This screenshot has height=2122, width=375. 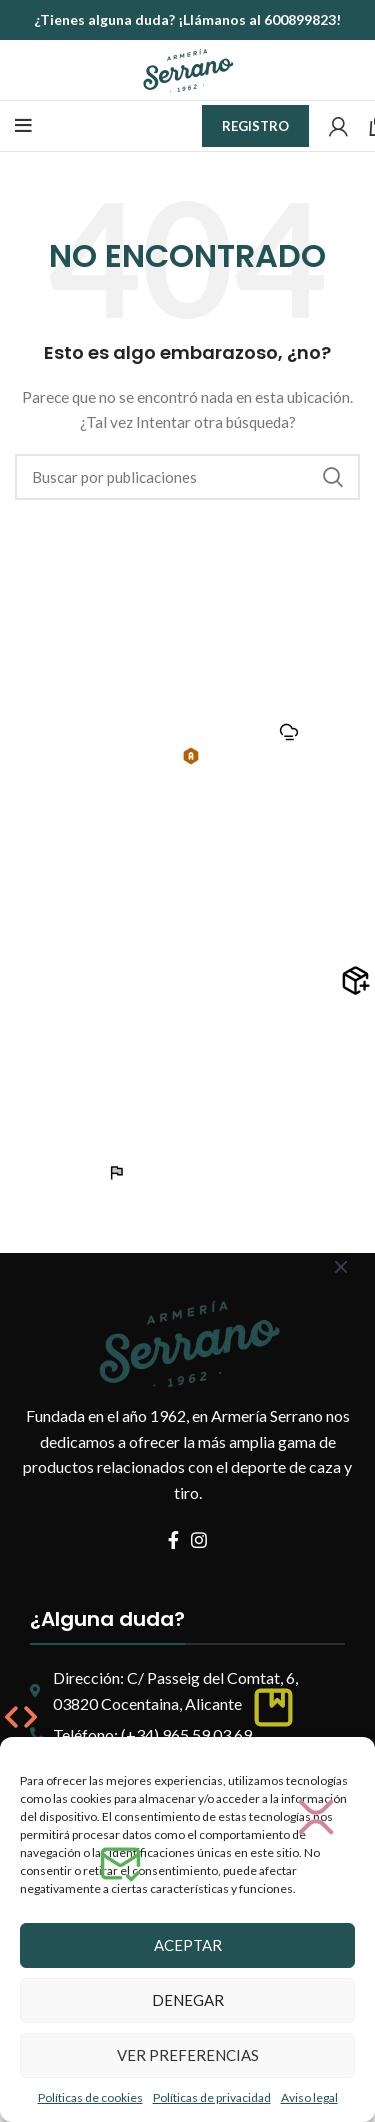 I want to click on indicates foggy weather conditions, so click(x=289, y=732).